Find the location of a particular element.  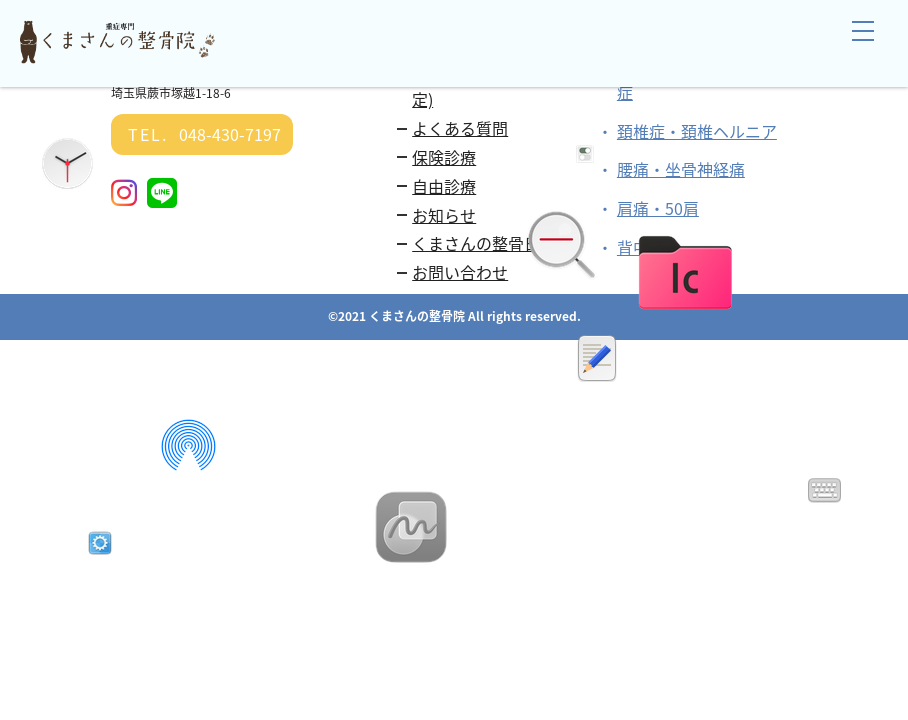

zoom out on file preview is located at coordinates (561, 244).